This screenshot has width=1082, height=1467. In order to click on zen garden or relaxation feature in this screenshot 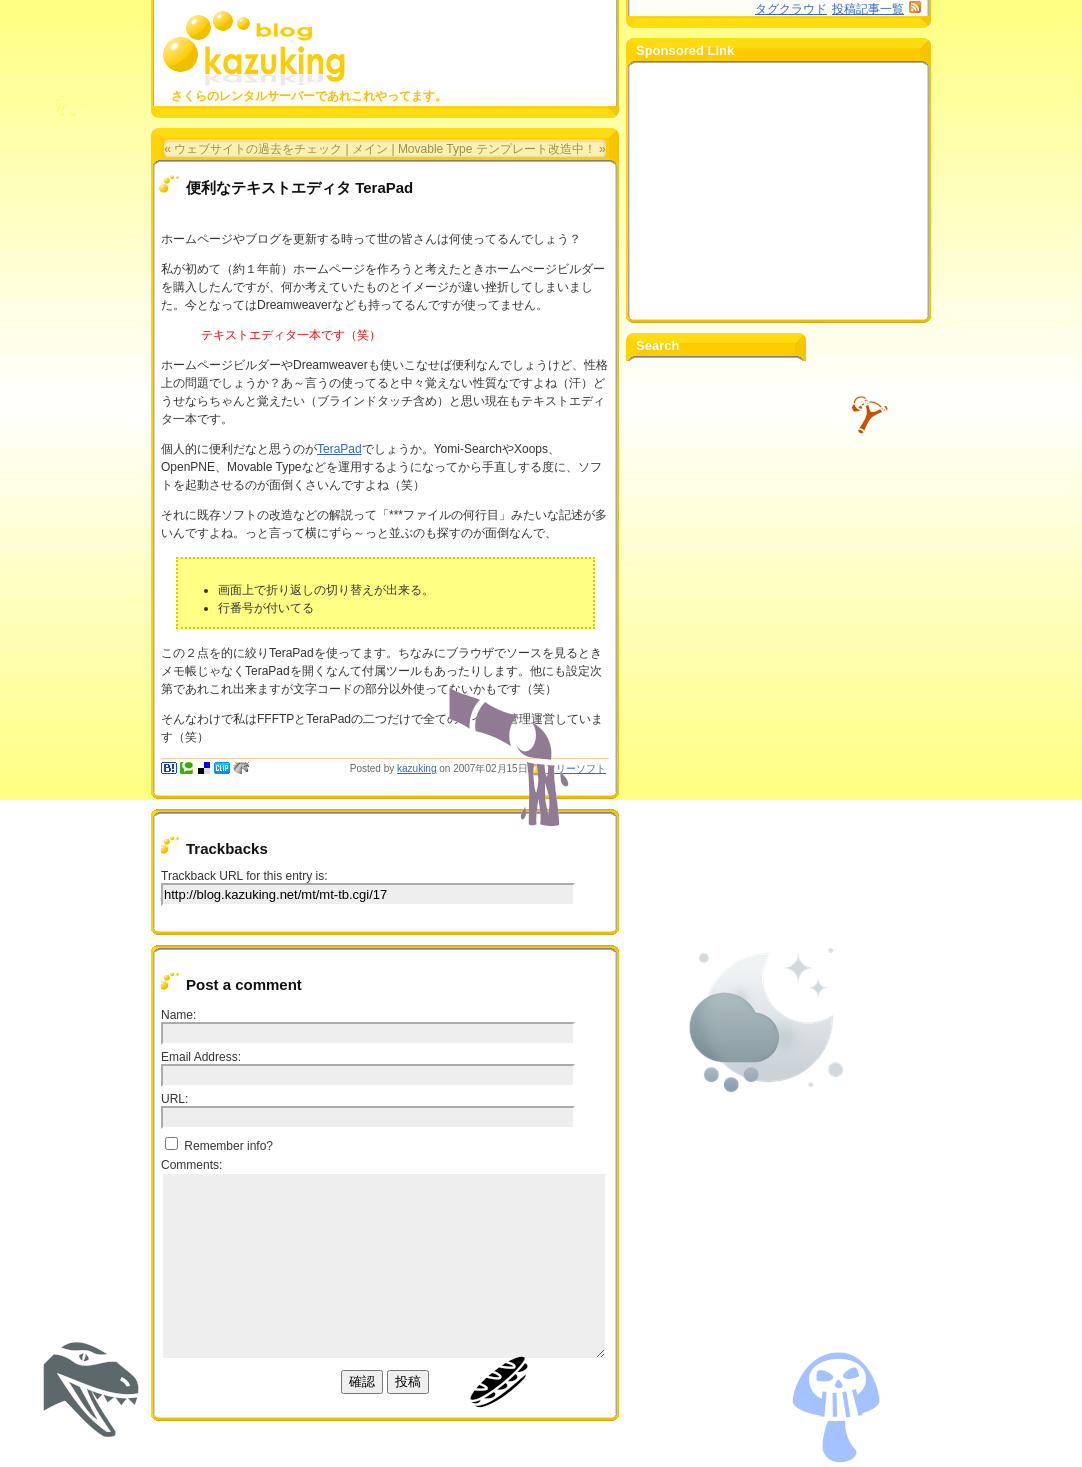, I will do `click(520, 755)`.